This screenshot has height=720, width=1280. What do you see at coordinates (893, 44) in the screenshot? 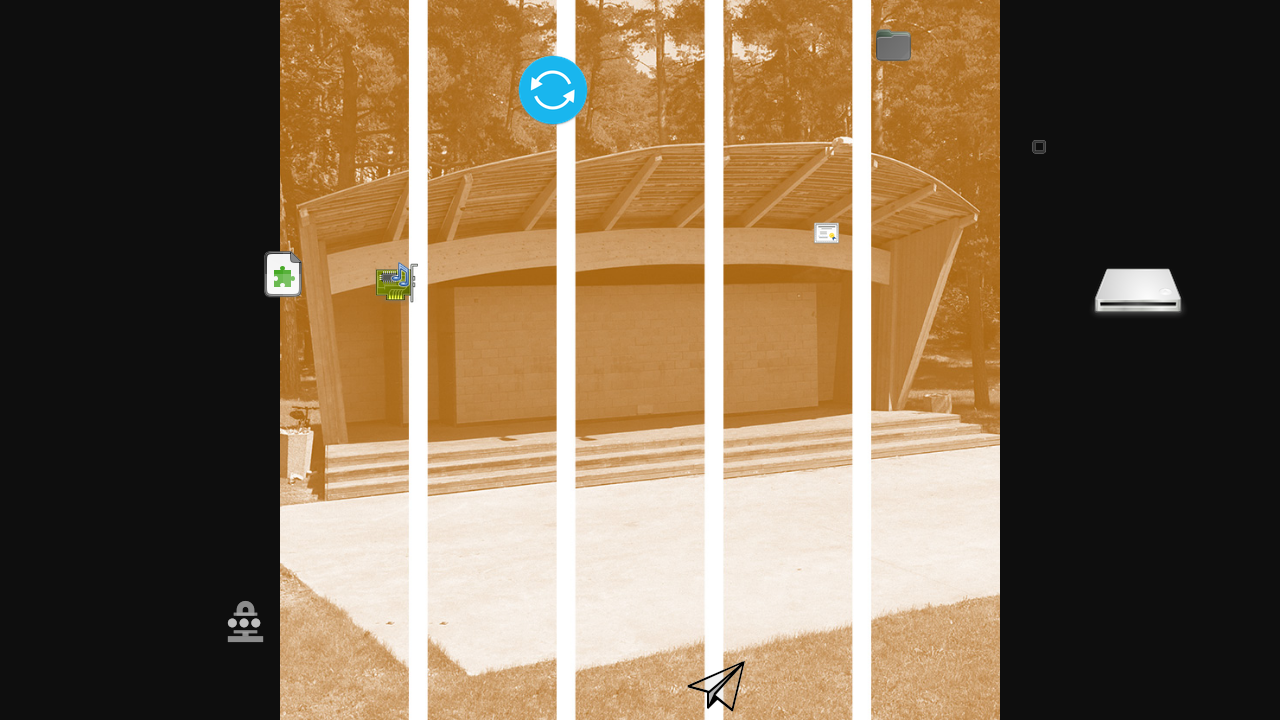
I see `open a folder to view its contents` at bounding box center [893, 44].